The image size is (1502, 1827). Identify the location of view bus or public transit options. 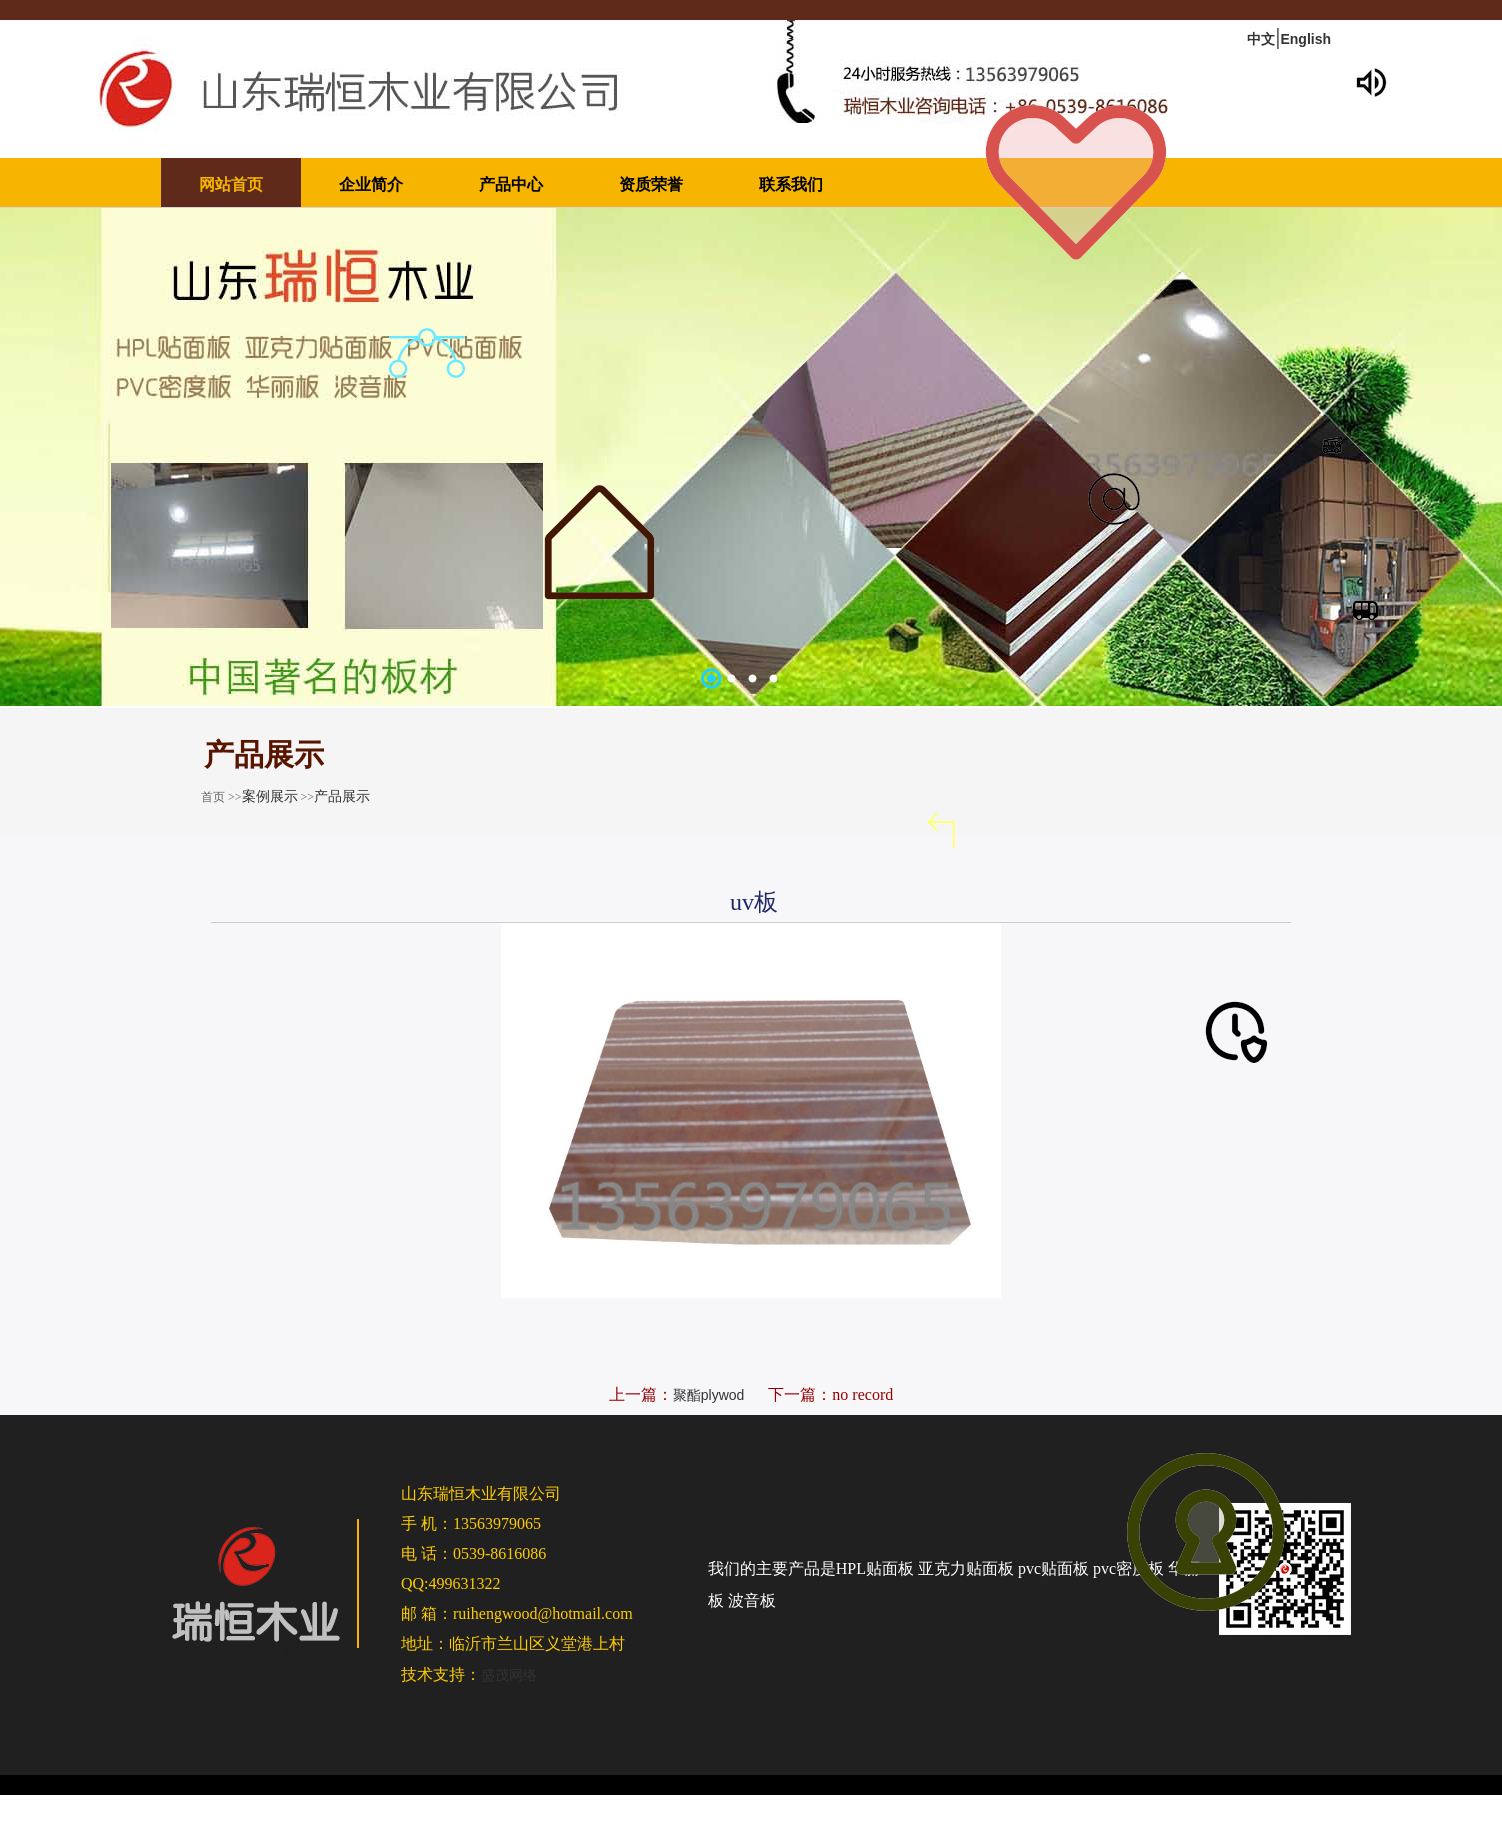
(1365, 610).